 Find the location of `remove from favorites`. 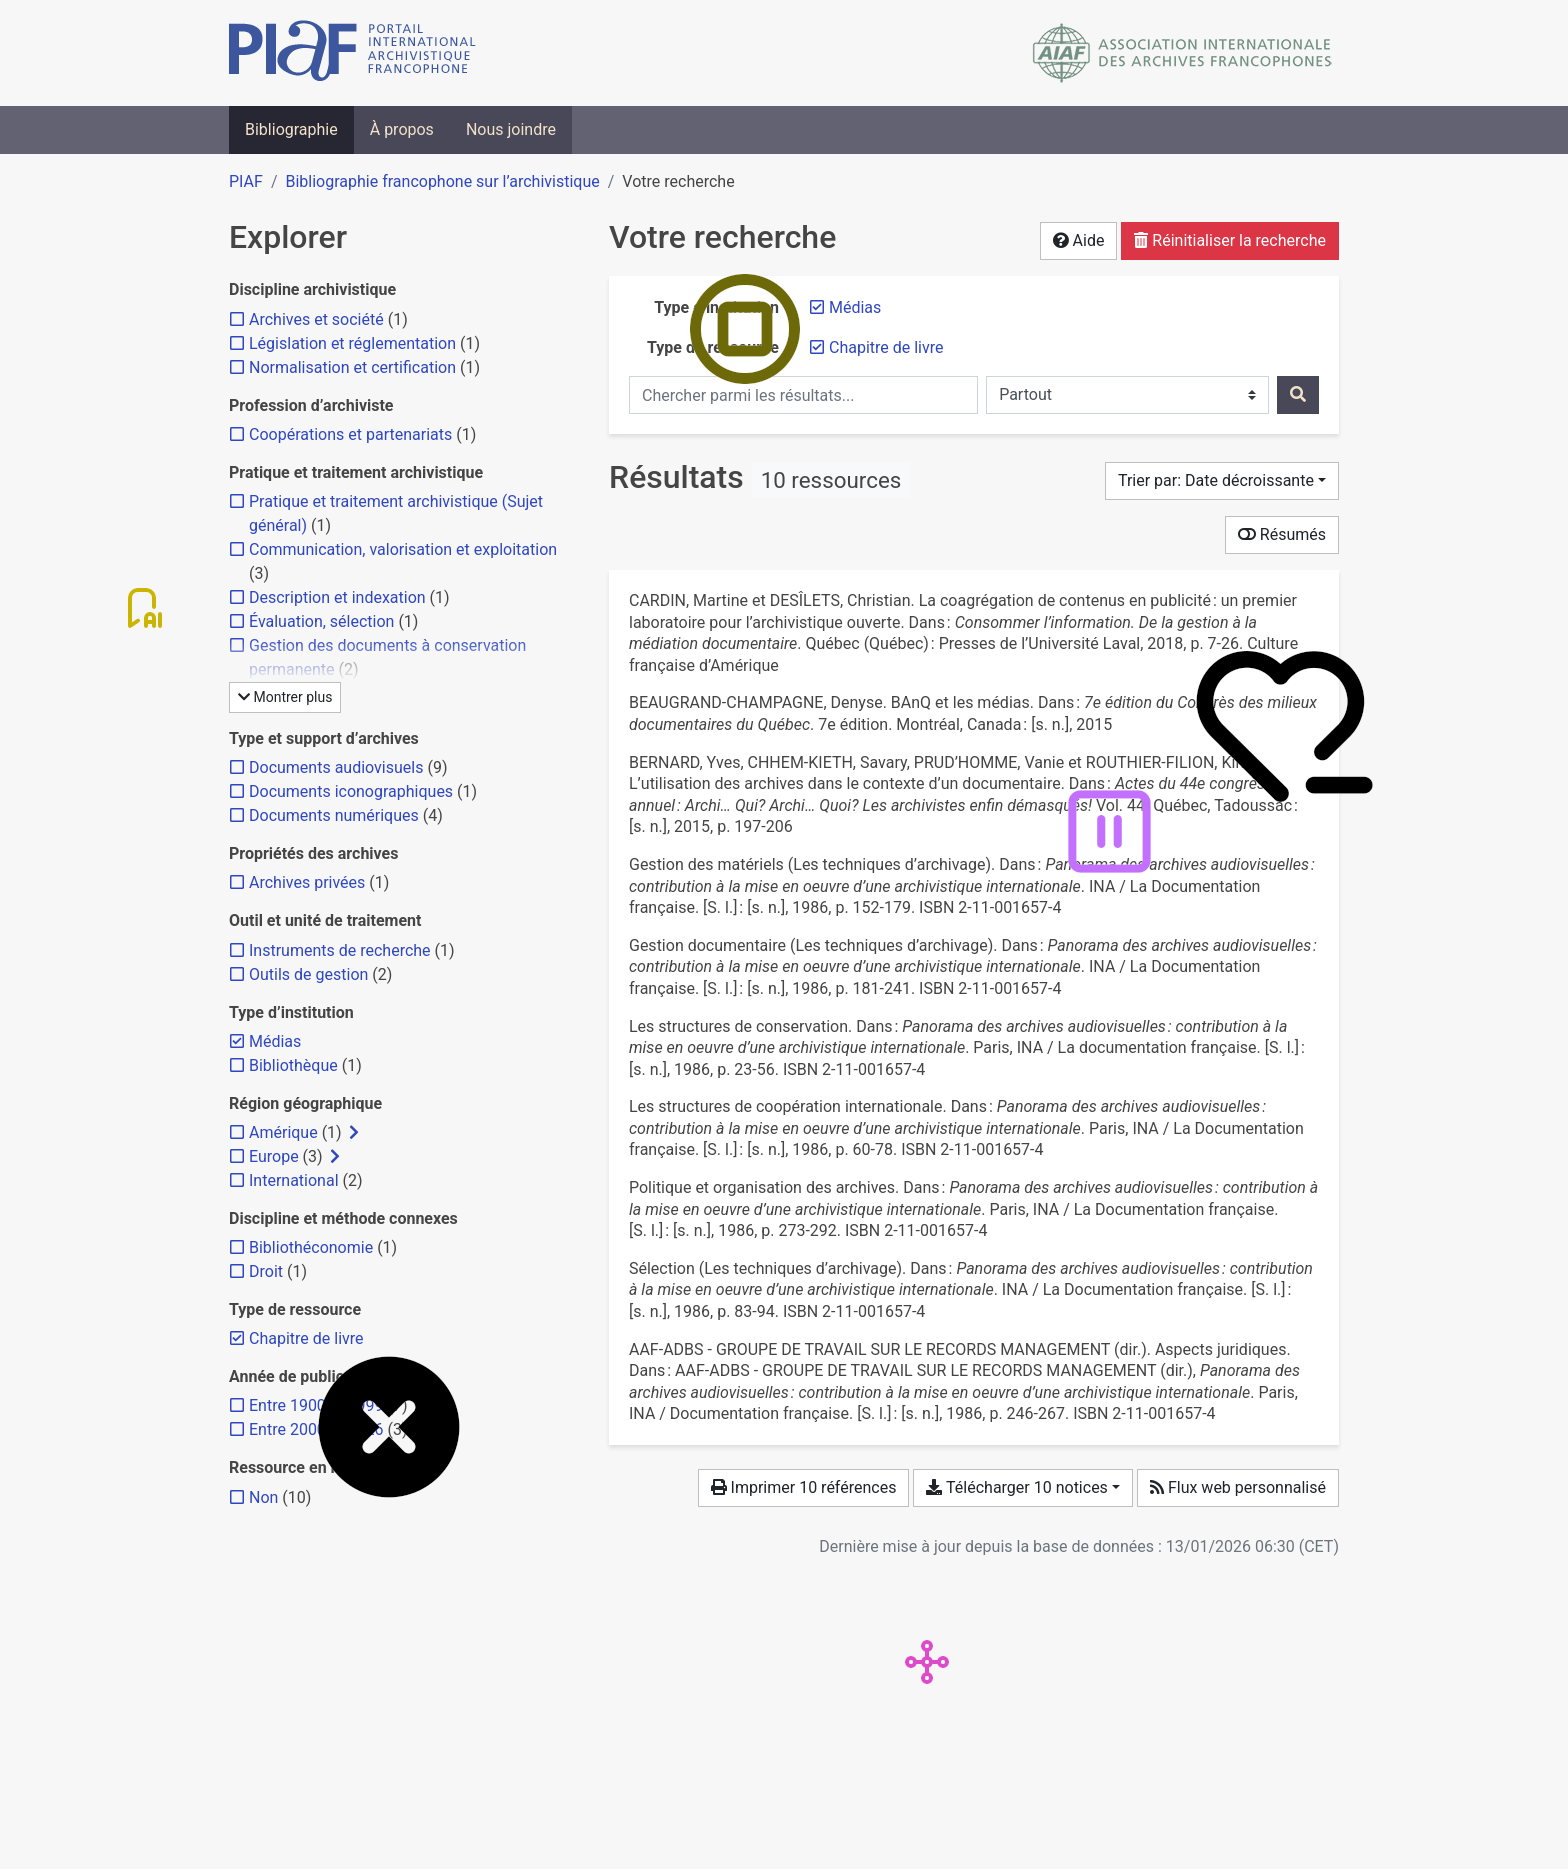

remove from favorites is located at coordinates (1280, 726).